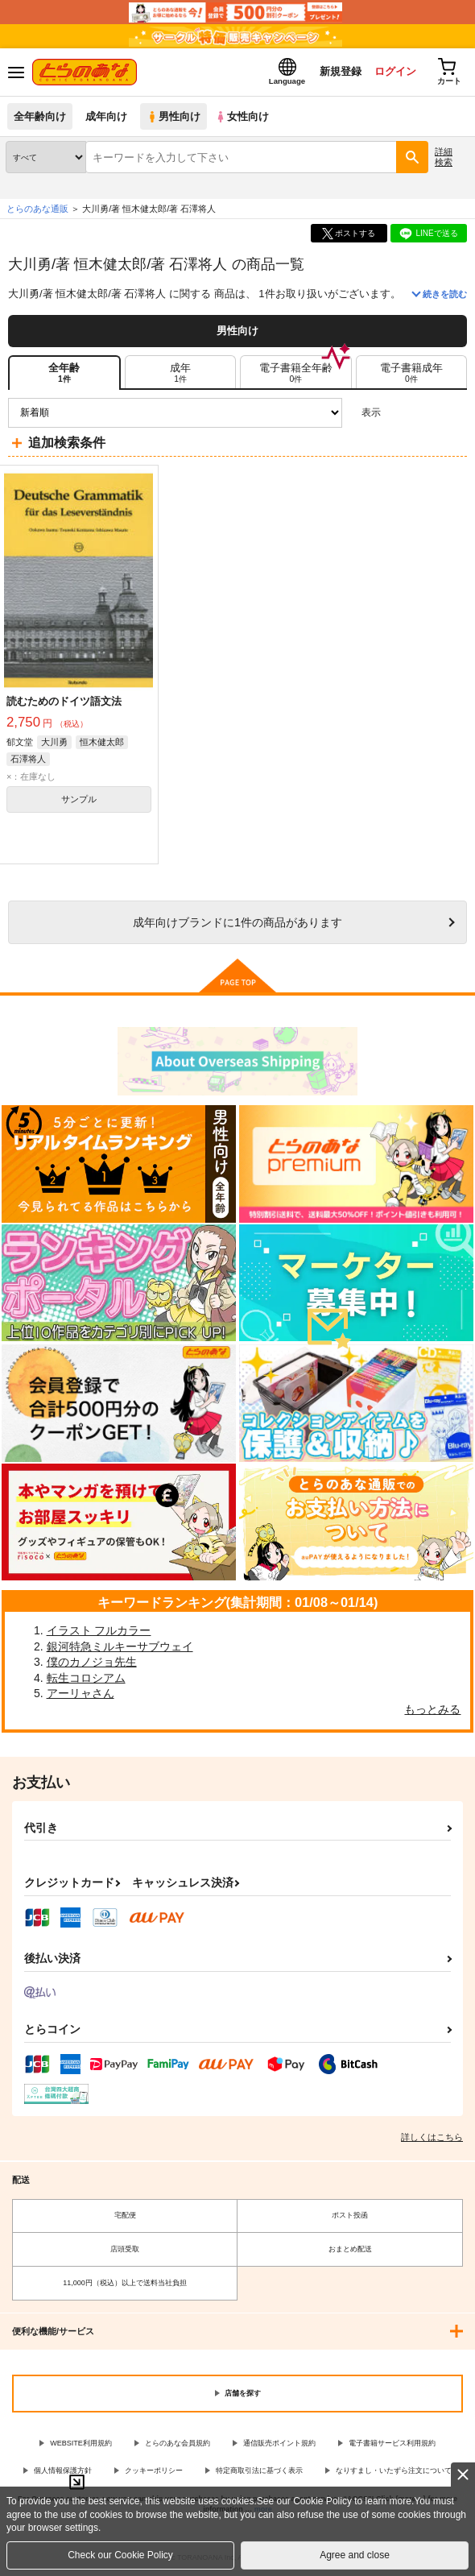 The height and width of the screenshot is (2576, 475). Describe the element at coordinates (76, 2482) in the screenshot. I see `navigate to the next section below` at that location.